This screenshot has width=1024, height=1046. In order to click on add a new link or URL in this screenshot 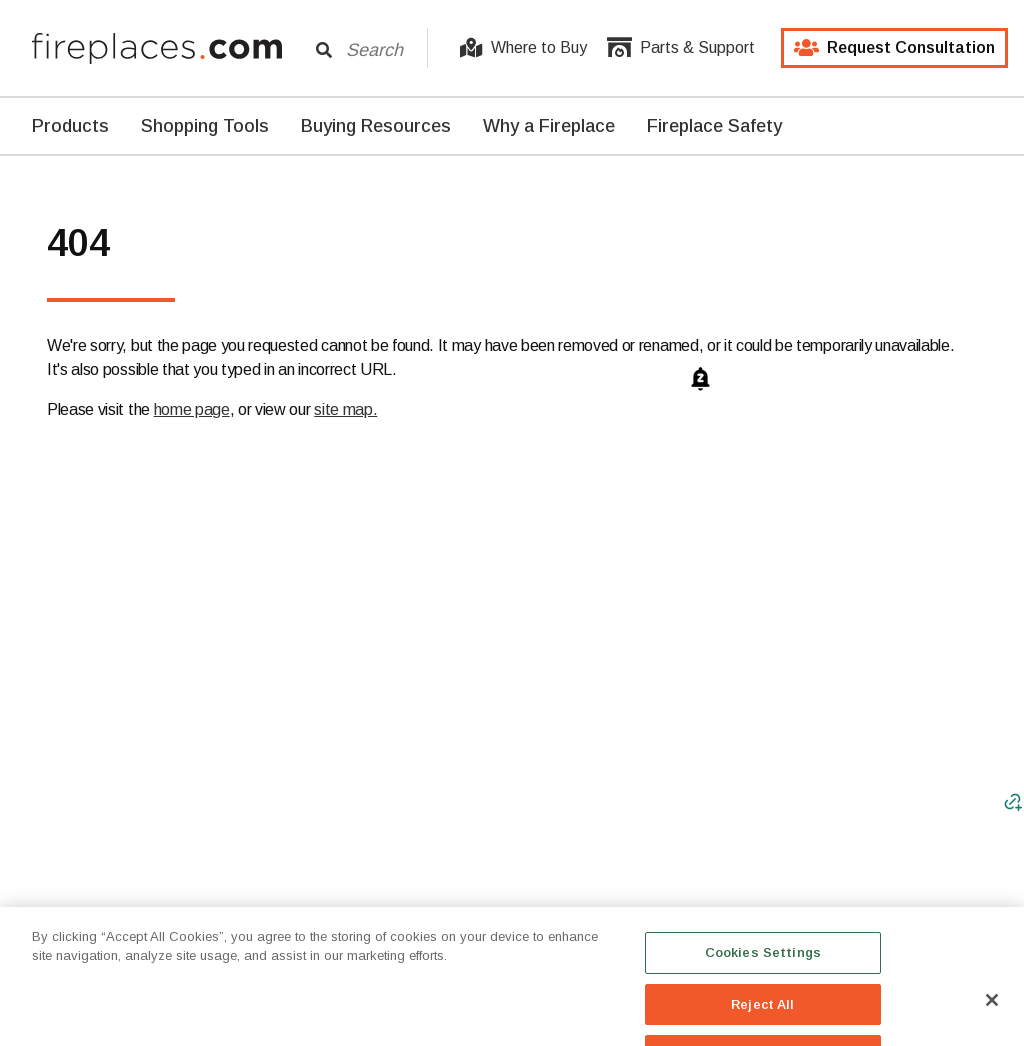, I will do `click(1012, 801)`.